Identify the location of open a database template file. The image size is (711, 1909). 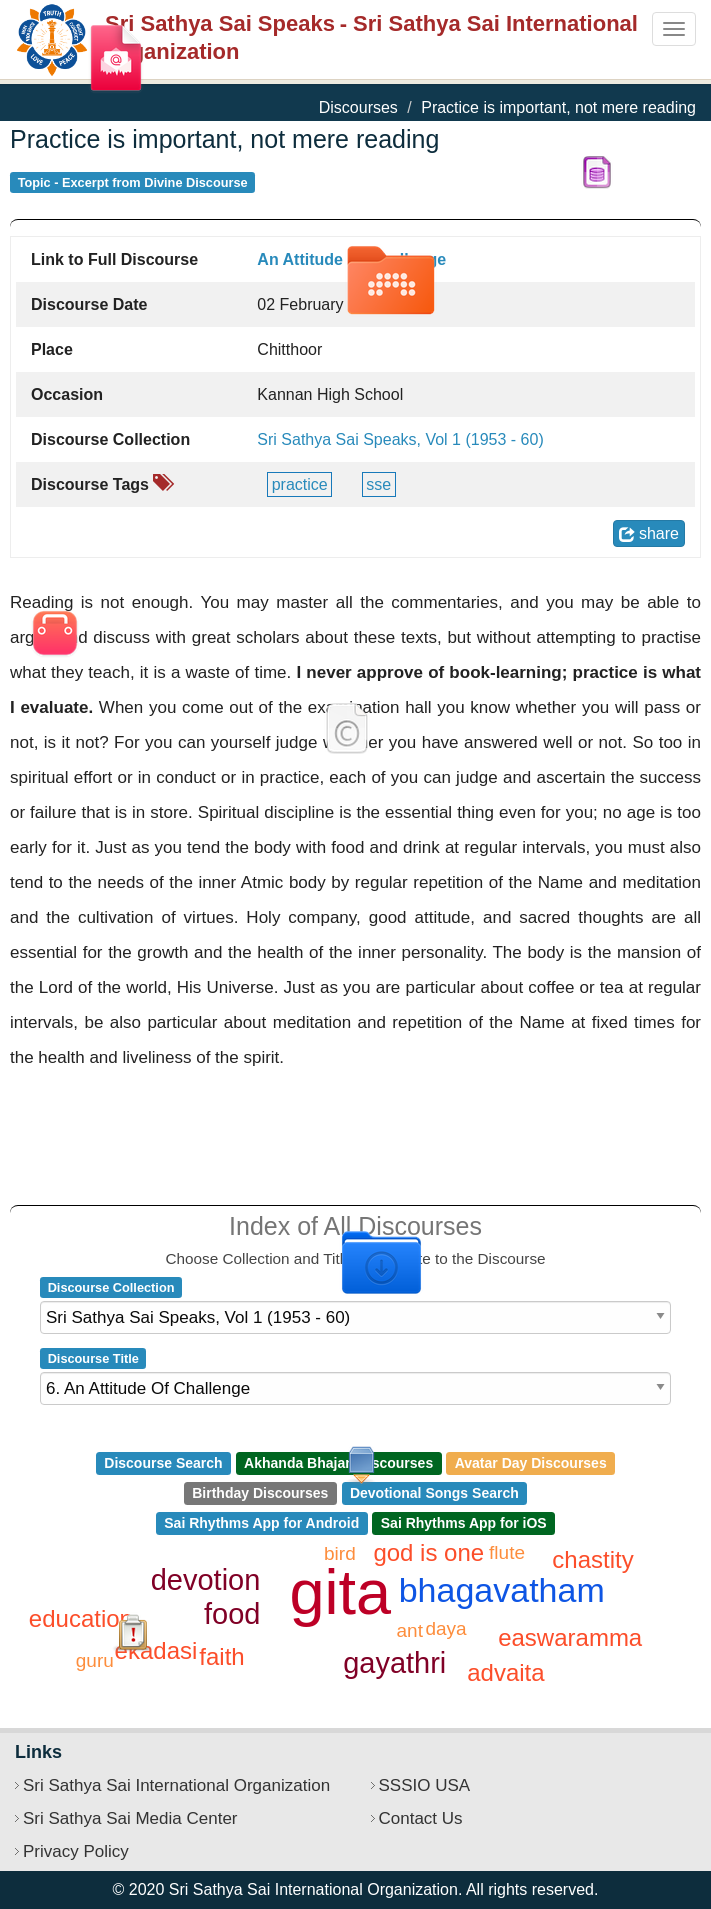
(597, 172).